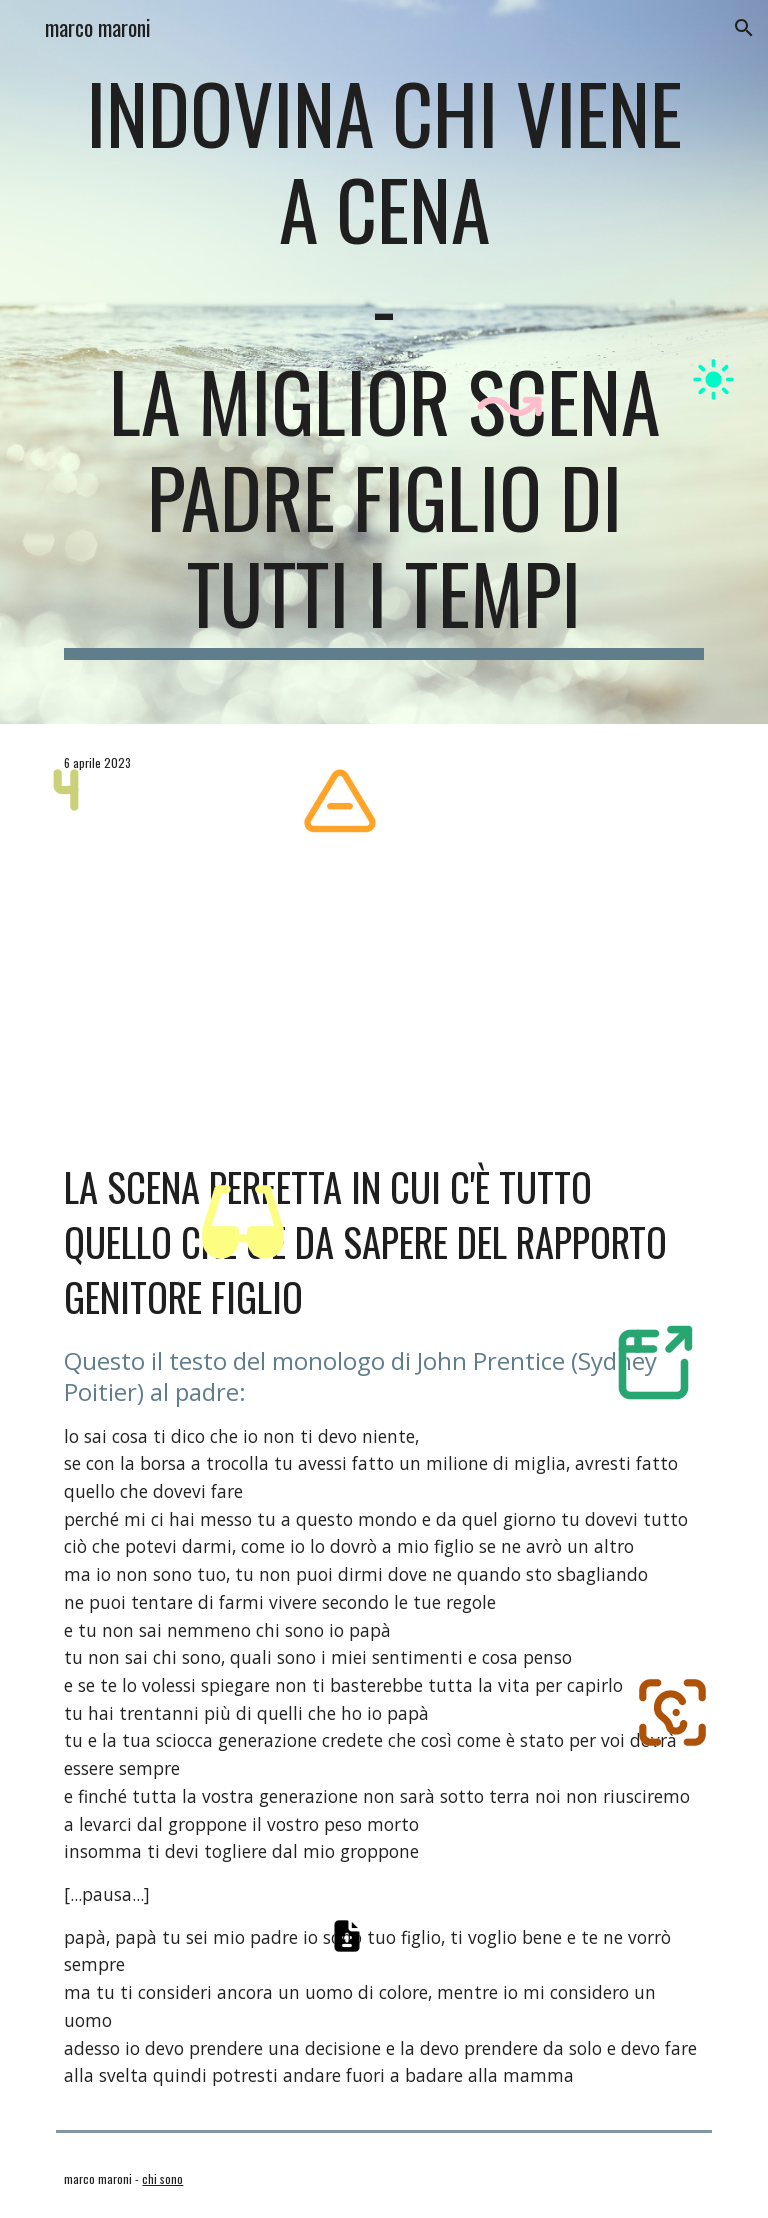 This screenshot has width=768, height=2218. I want to click on indicates an upward trend or growth, so click(509, 406).